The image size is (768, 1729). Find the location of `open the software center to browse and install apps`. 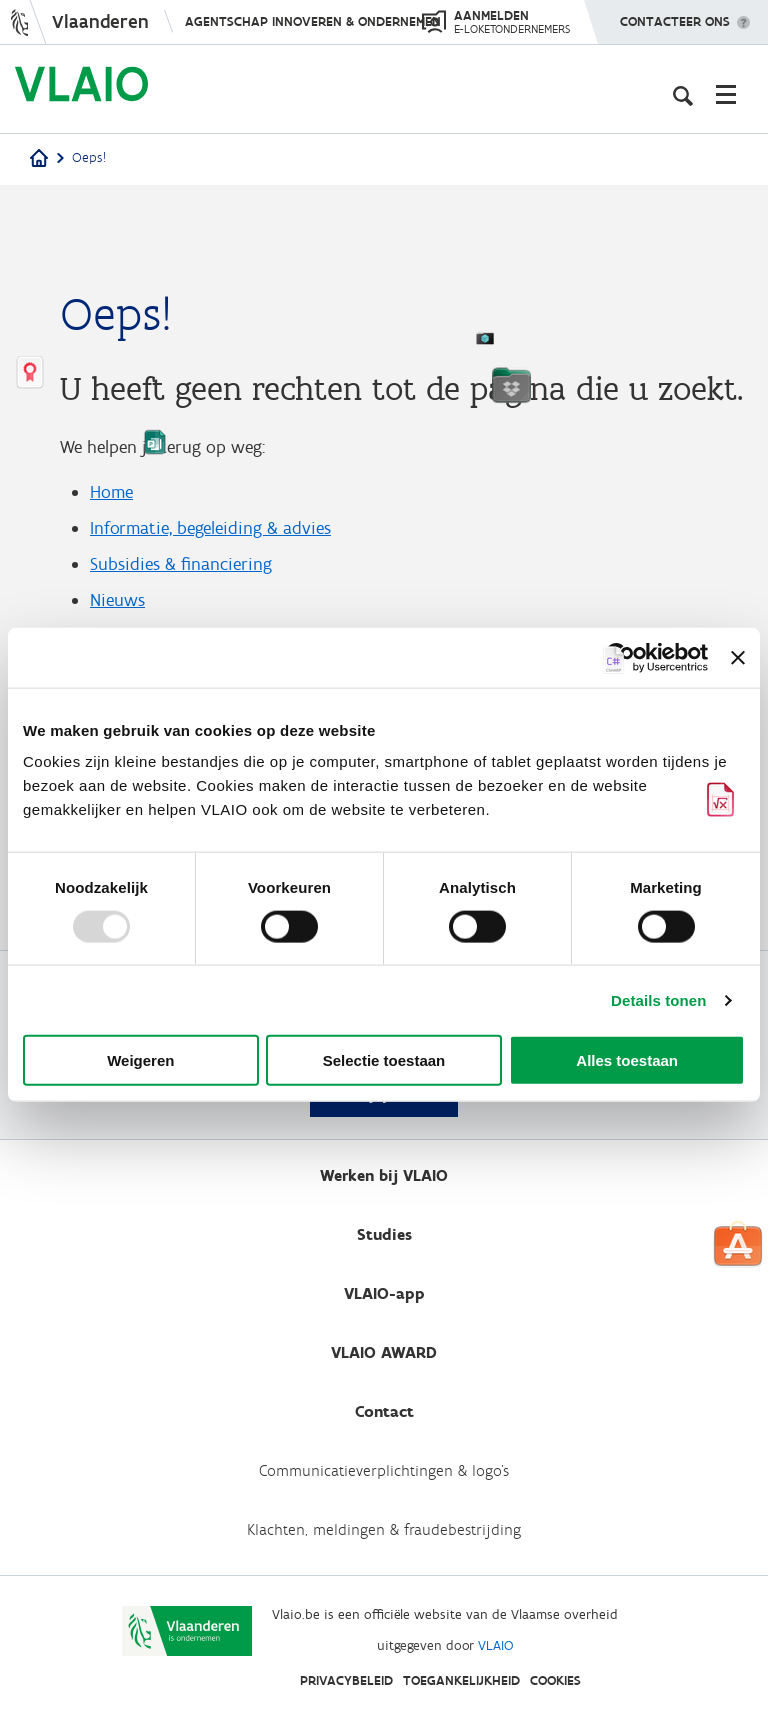

open the software center to browse and install apps is located at coordinates (738, 1246).